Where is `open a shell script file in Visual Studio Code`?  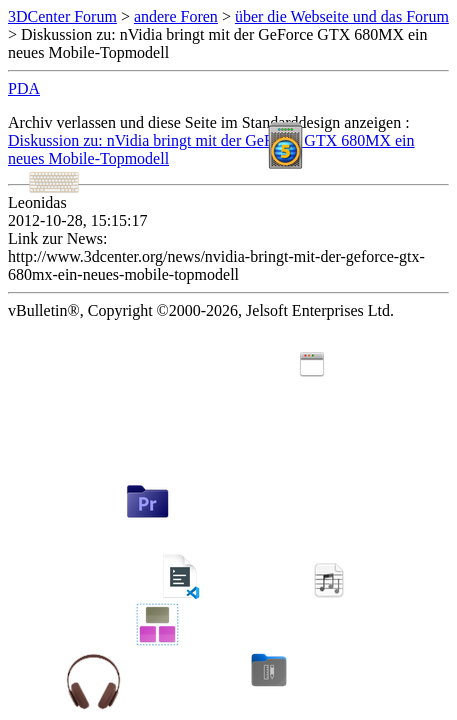 open a shell script file in Visual Studio Code is located at coordinates (180, 577).